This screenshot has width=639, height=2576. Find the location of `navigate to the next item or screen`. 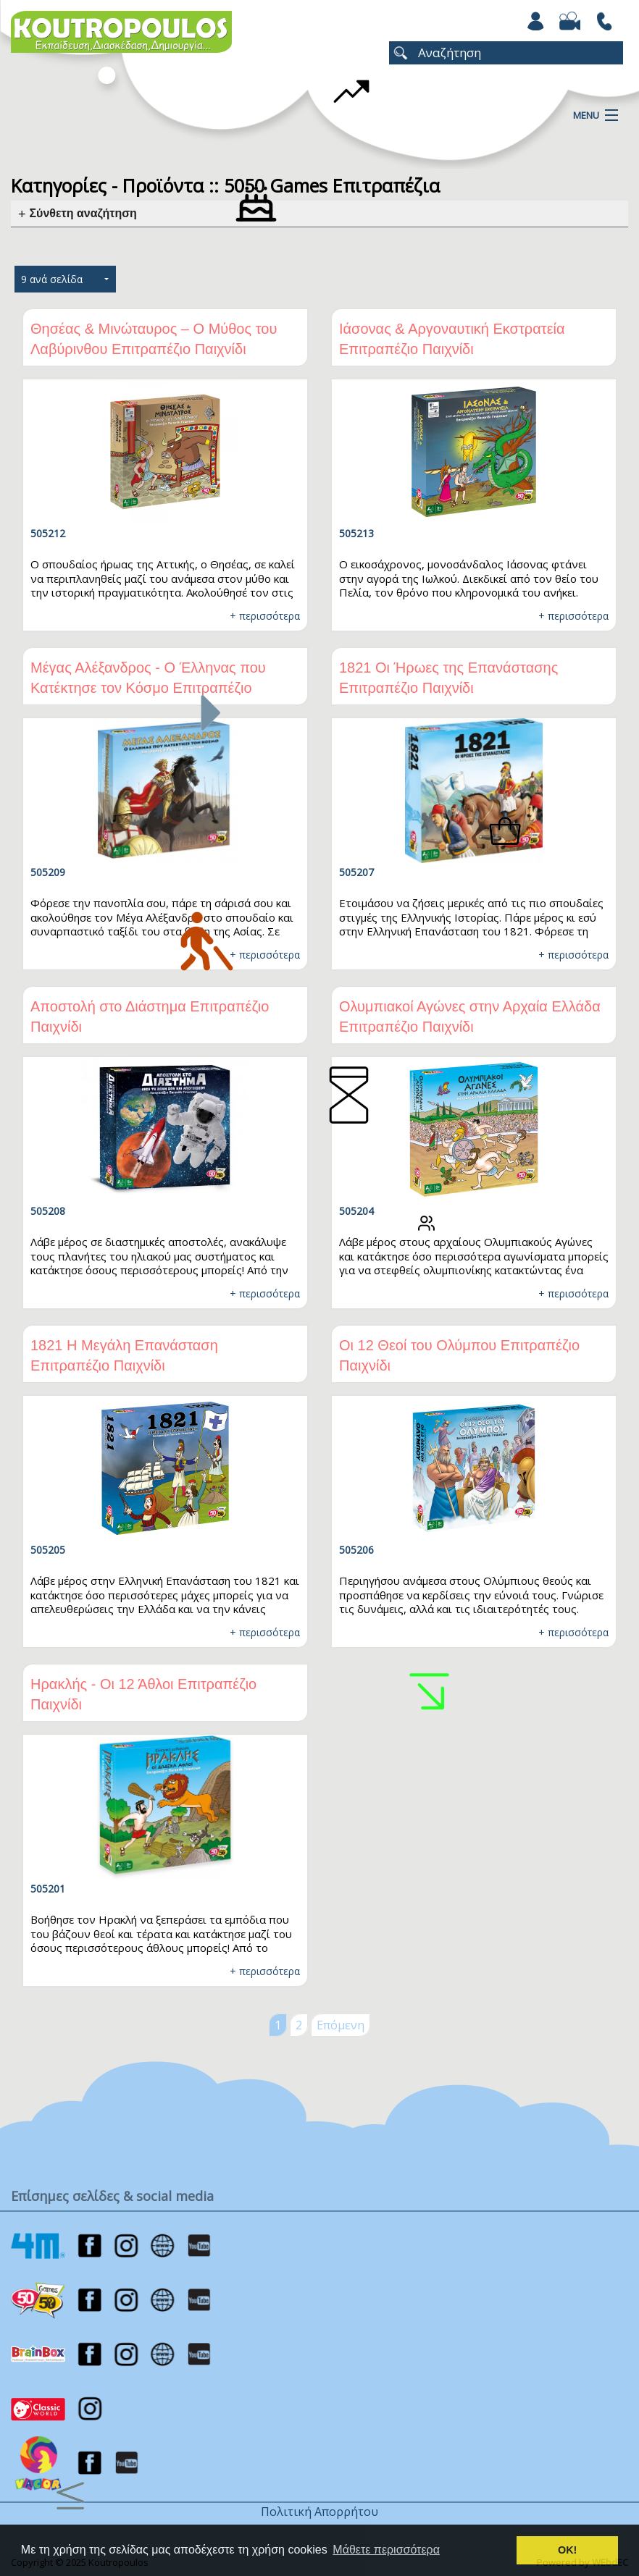

navigate to the next item or screen is located at coordinates (209, 712).